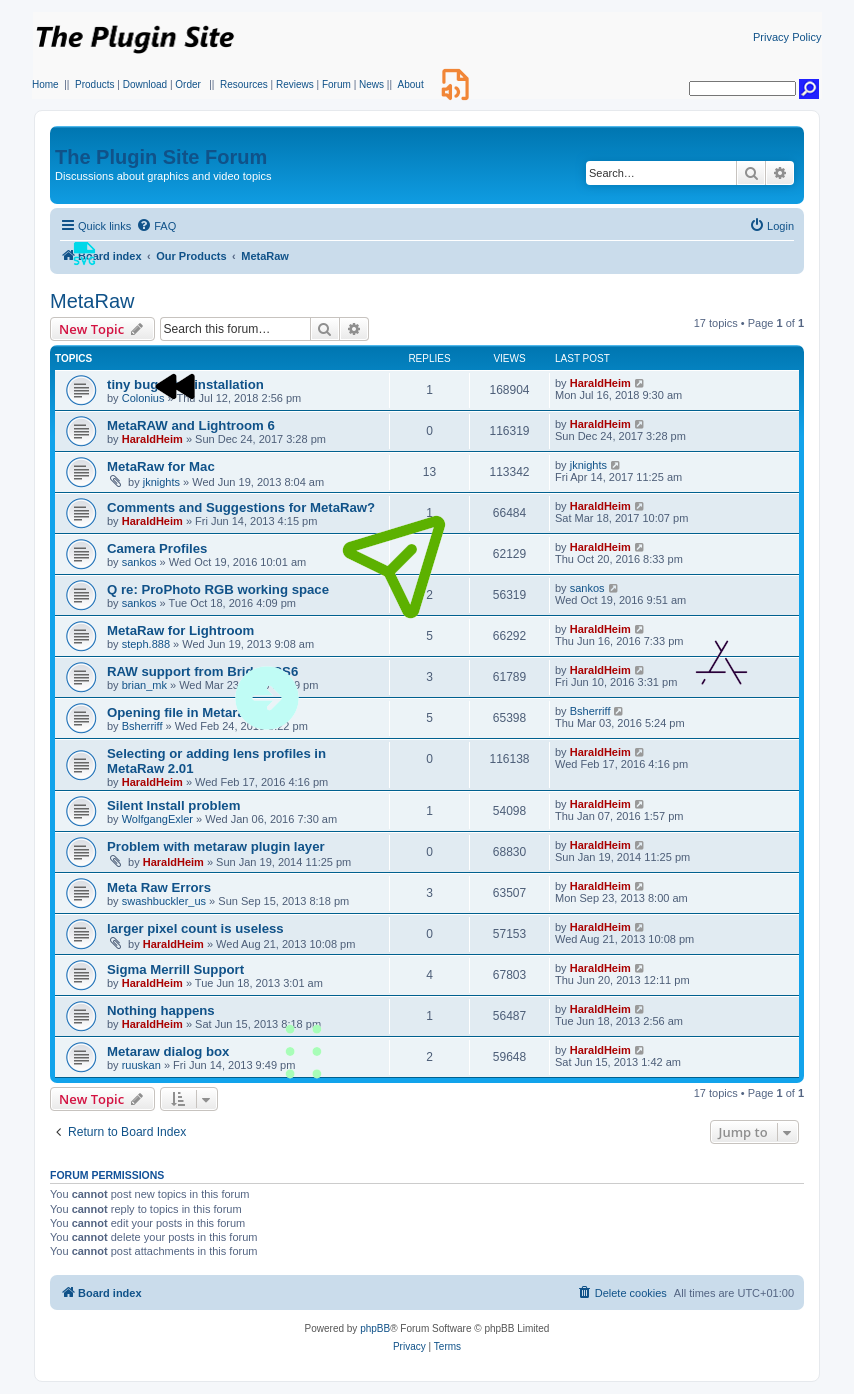  Describe the element at coordinates (303, 1051) in the screenshot. I see `drag to reorder items in a list` at that location.